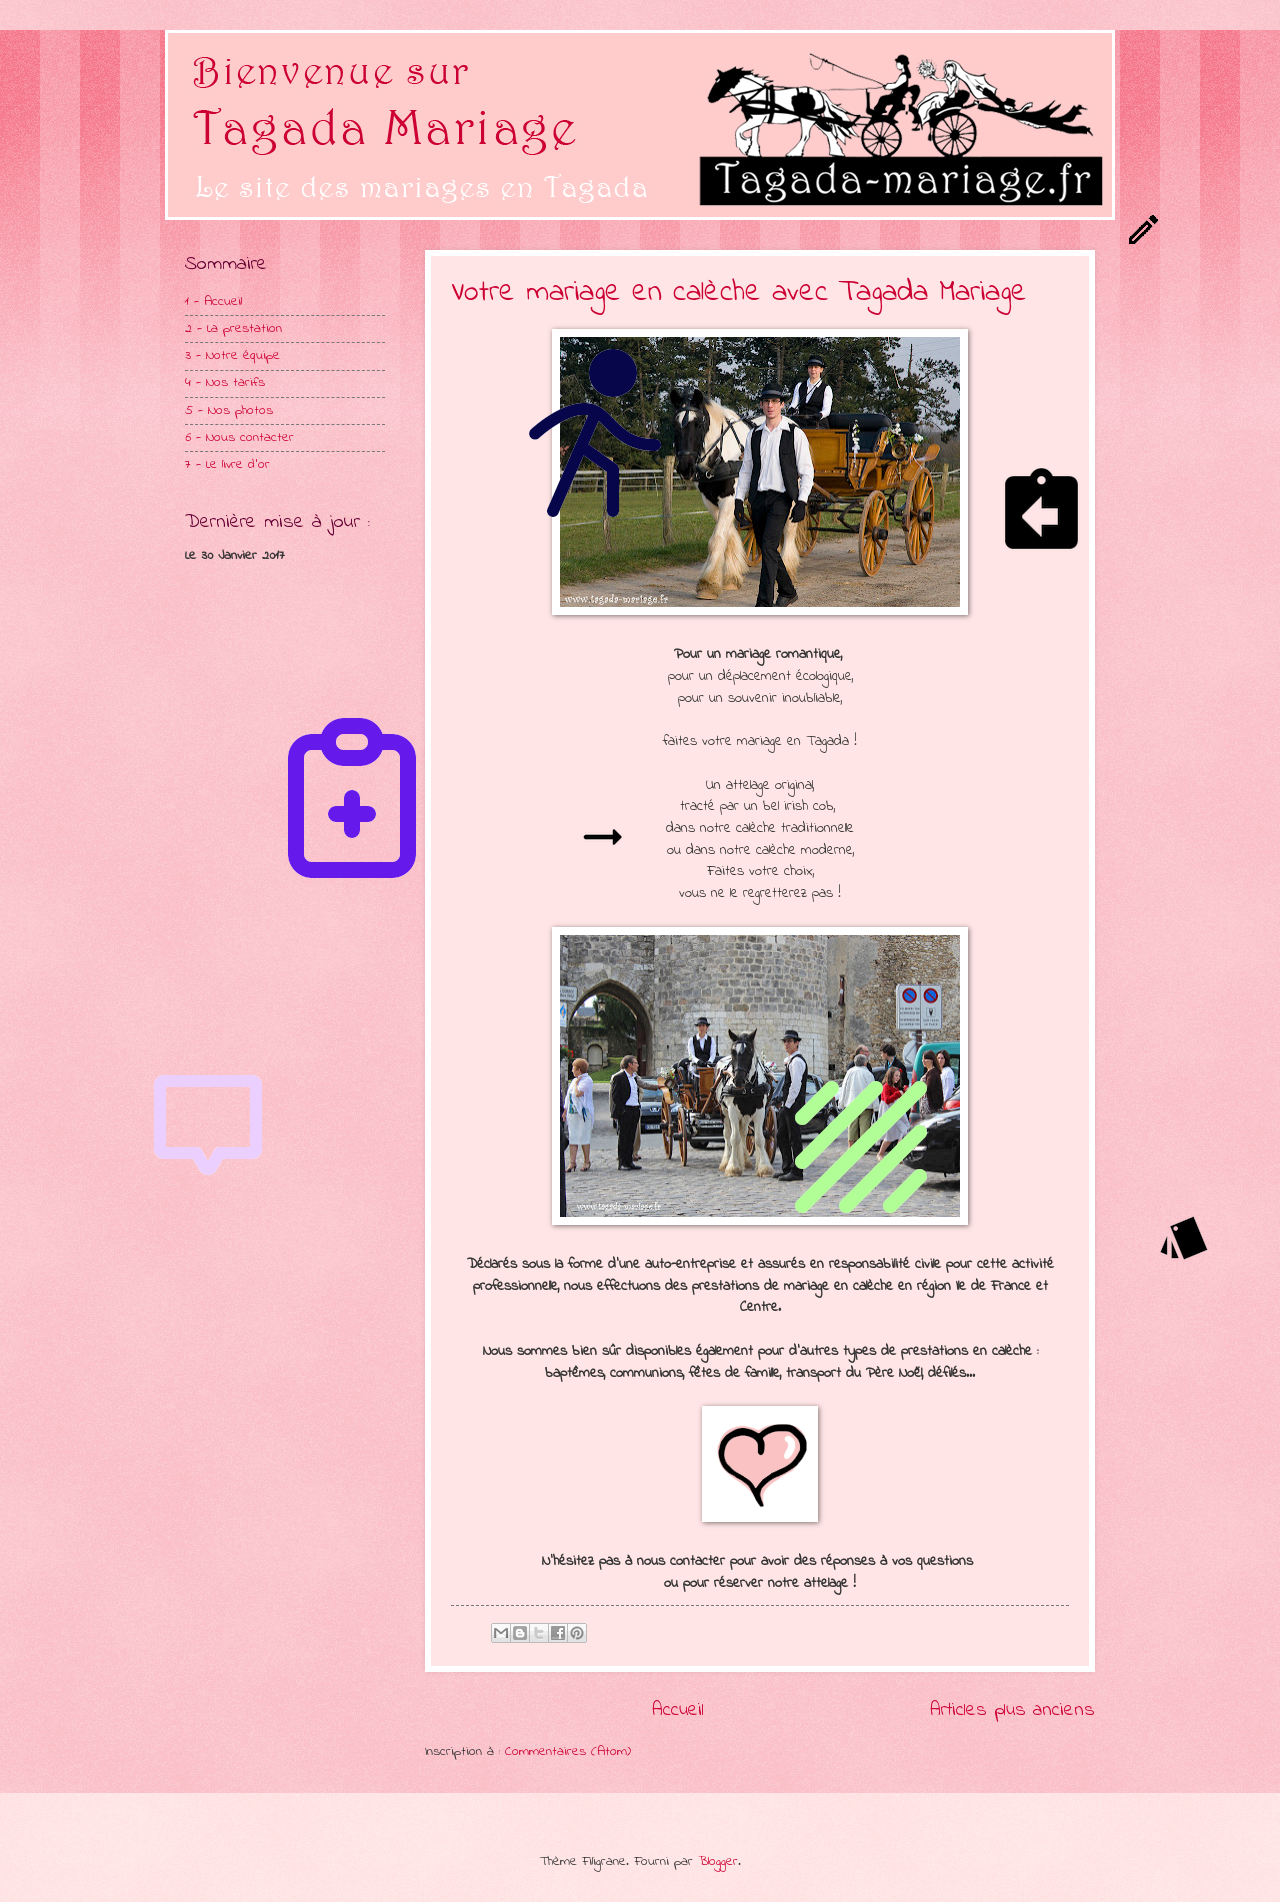 The width and height of the screenshot is (1280, 1902). What do you see at coordinates (861, 1147) in the screenshot?
I see `change background style or pattern` at bounding box center [861, 1147].